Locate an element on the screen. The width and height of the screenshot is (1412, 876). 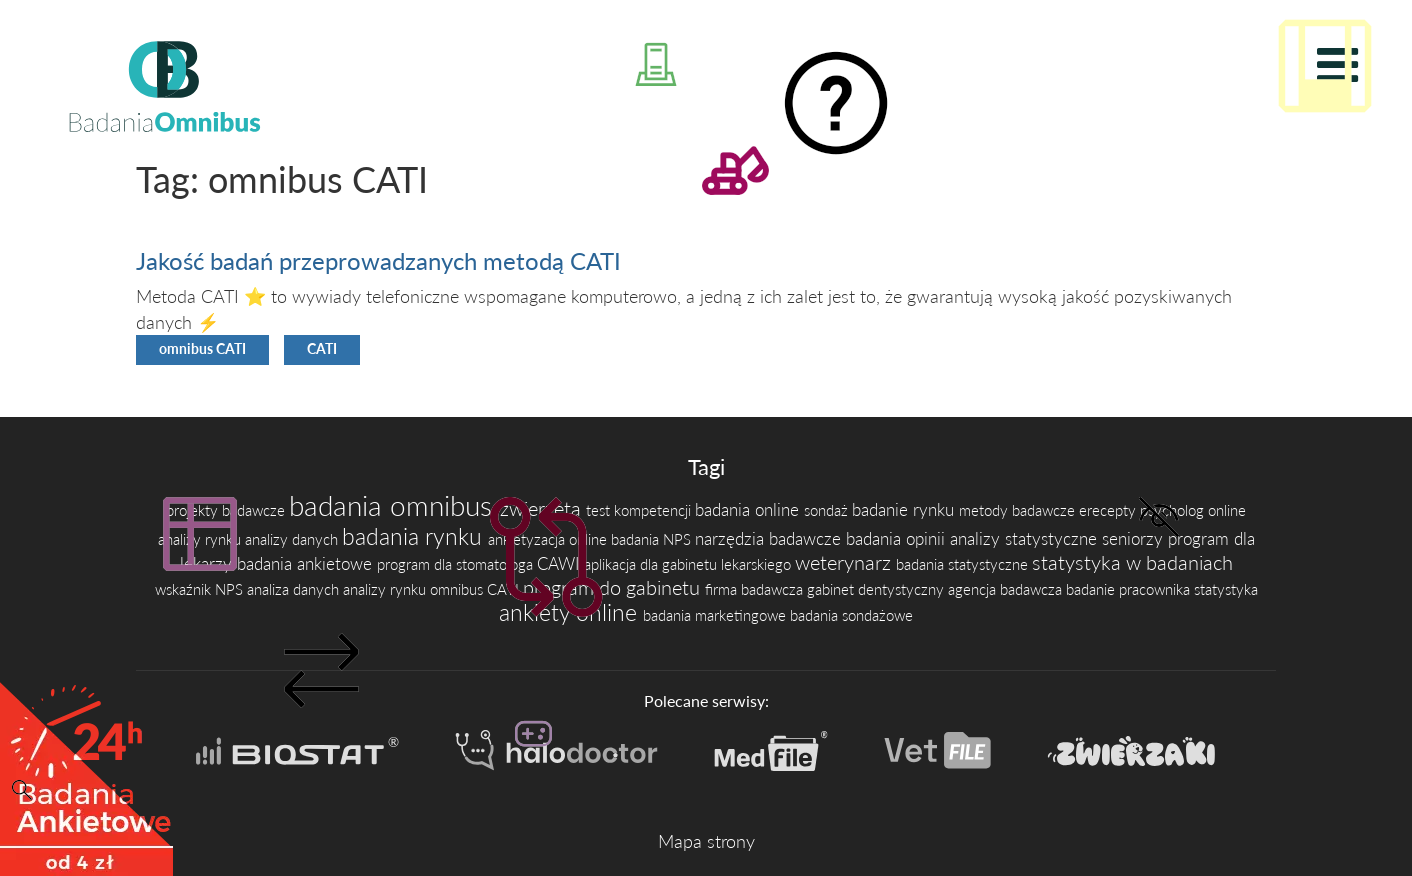
swap or exchange items is located at coordinates (321, 670).